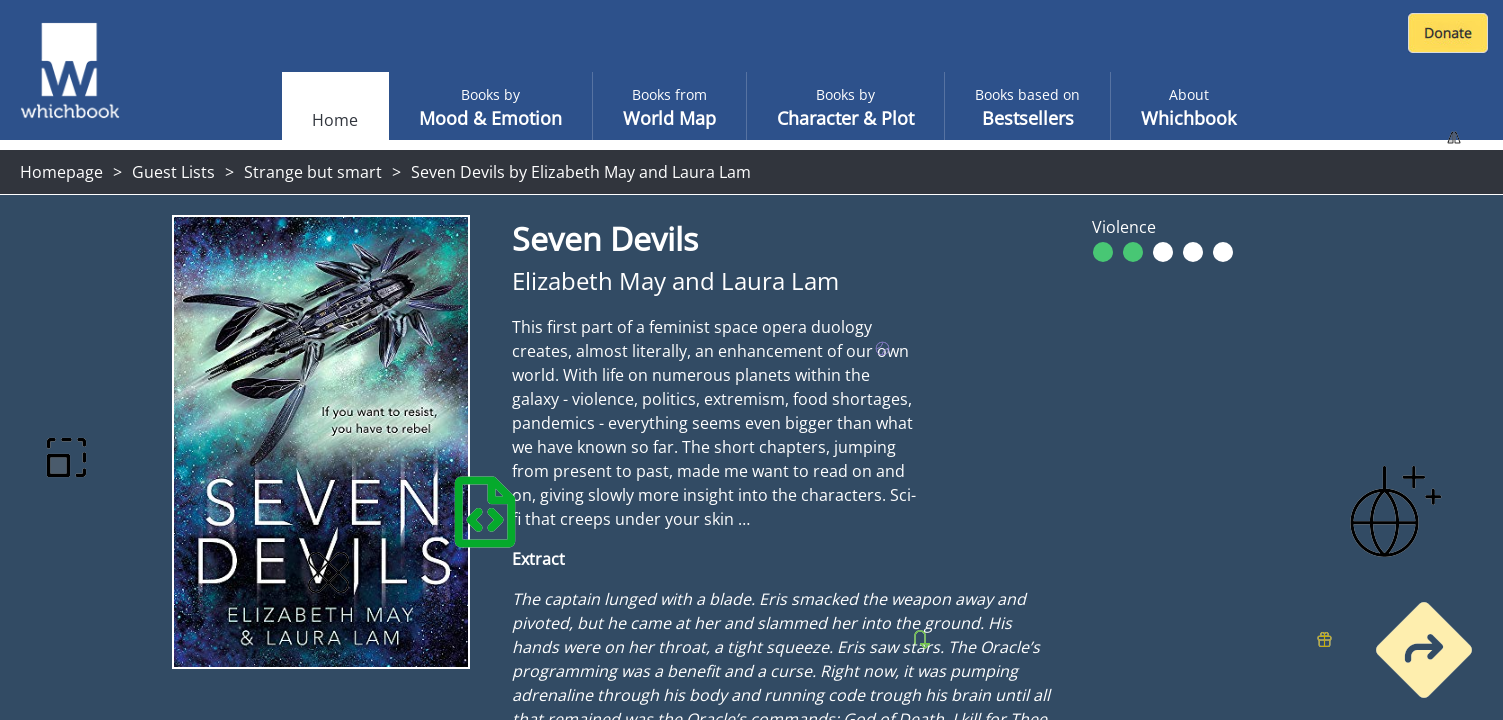  What do you see at coordinates (328, 572) in the screenshot?
I see `access first aid or medical help resources` at bounding box center [328, 572].